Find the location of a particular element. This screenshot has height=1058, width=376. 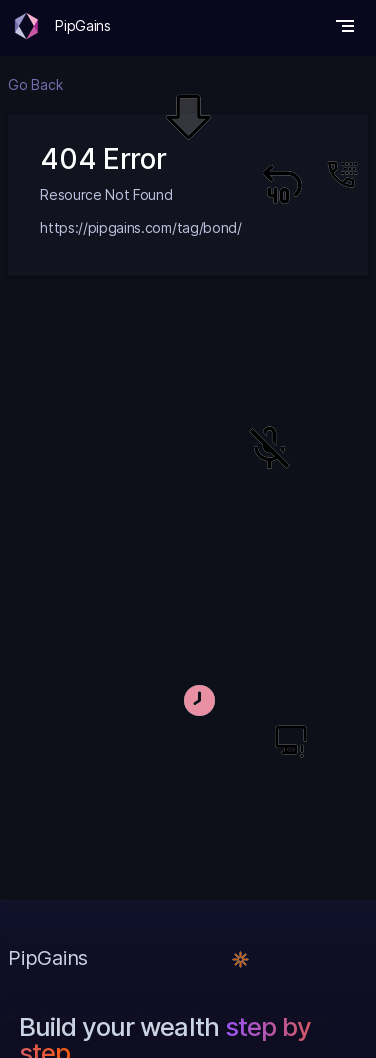

access TTY/TDD accessibility calling features is located at coordinates (342, 174).